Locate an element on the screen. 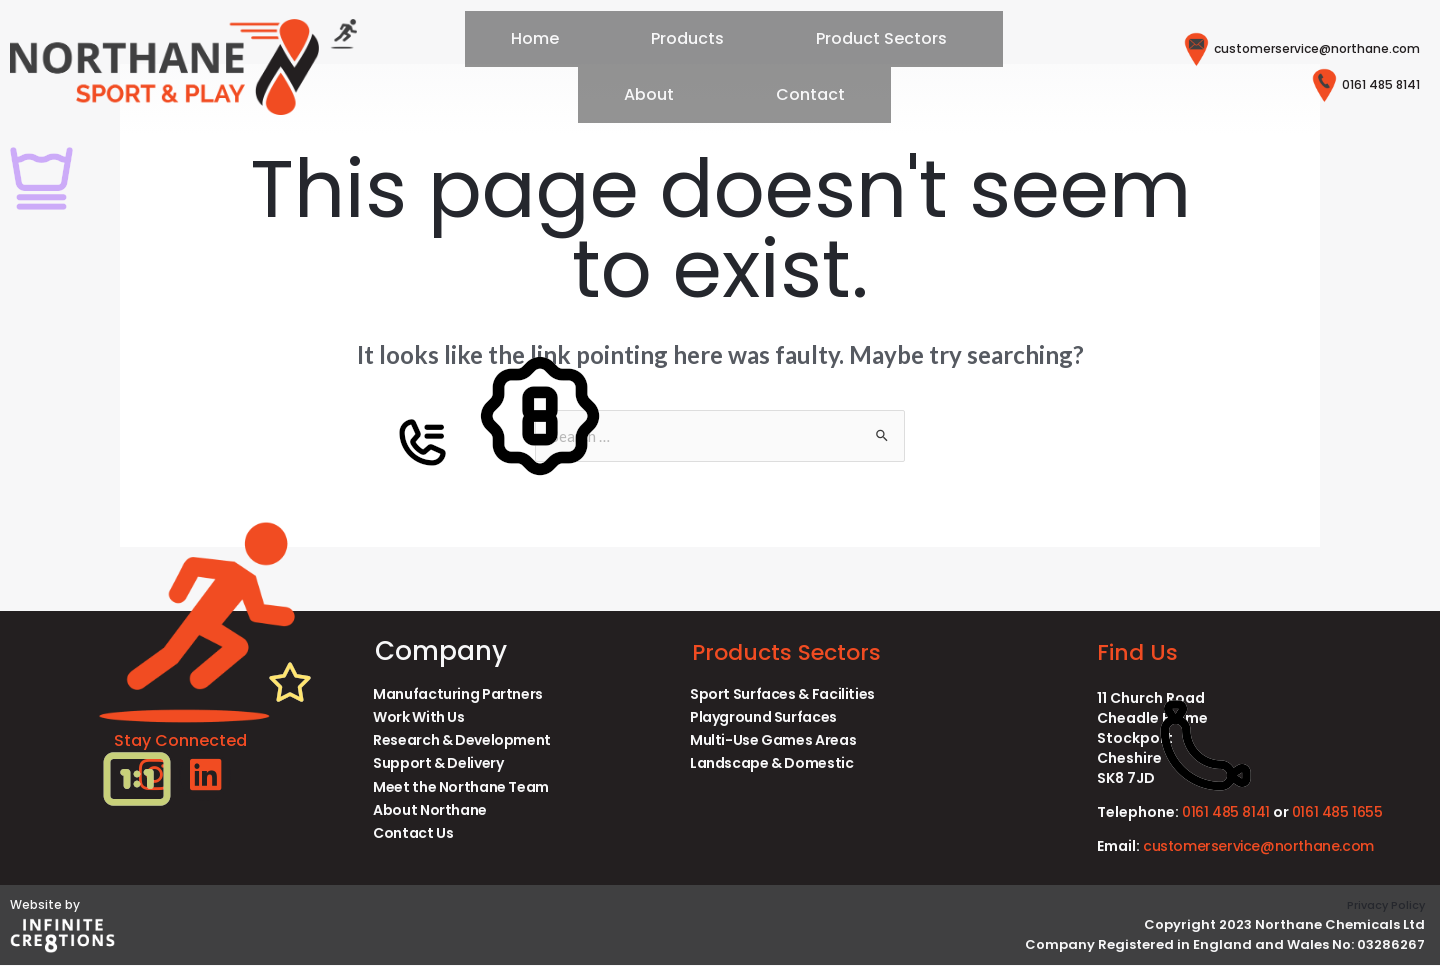 This screenshot has height=966, width=1440. indicates a one-to-one relationship in database or data modeling is located at coordinates (137, 779).